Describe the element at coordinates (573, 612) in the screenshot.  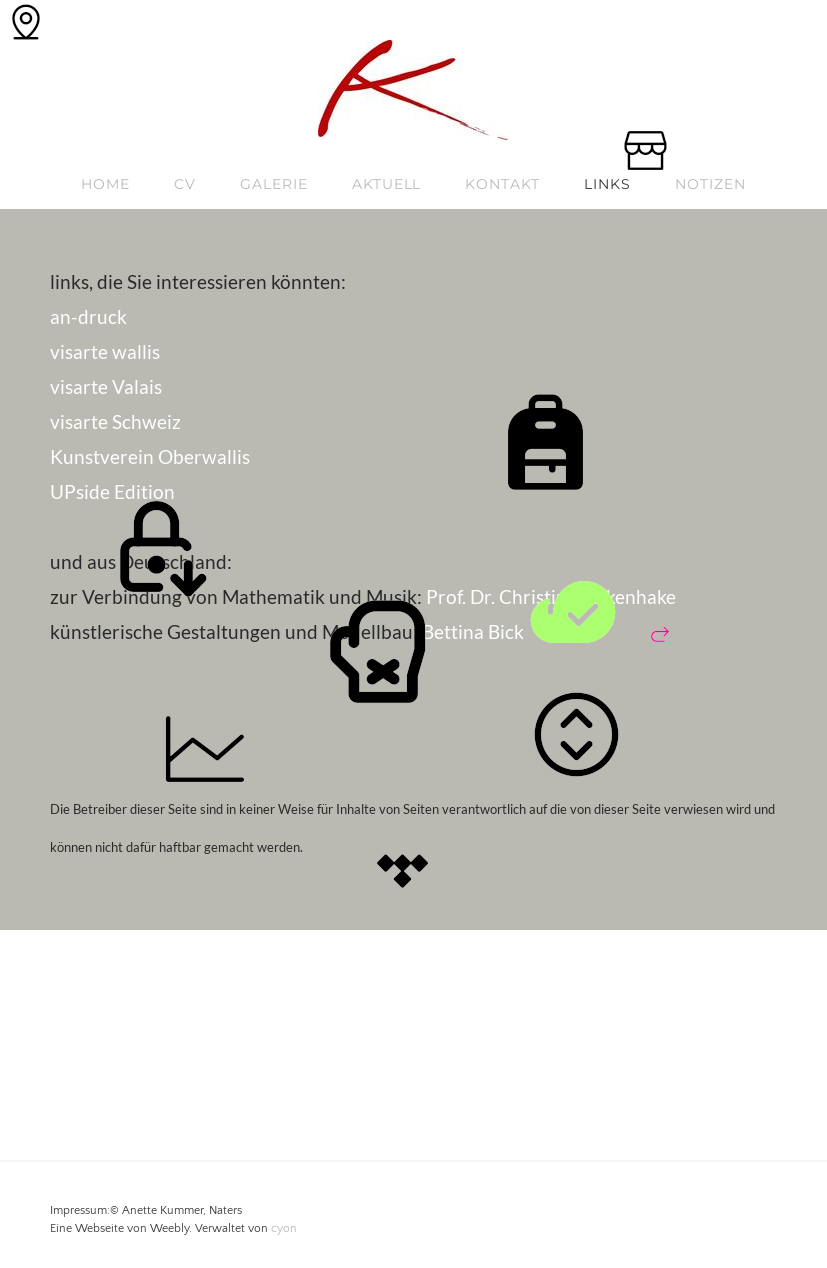
I see `file successfully uploaded to cloud storage` at that location.